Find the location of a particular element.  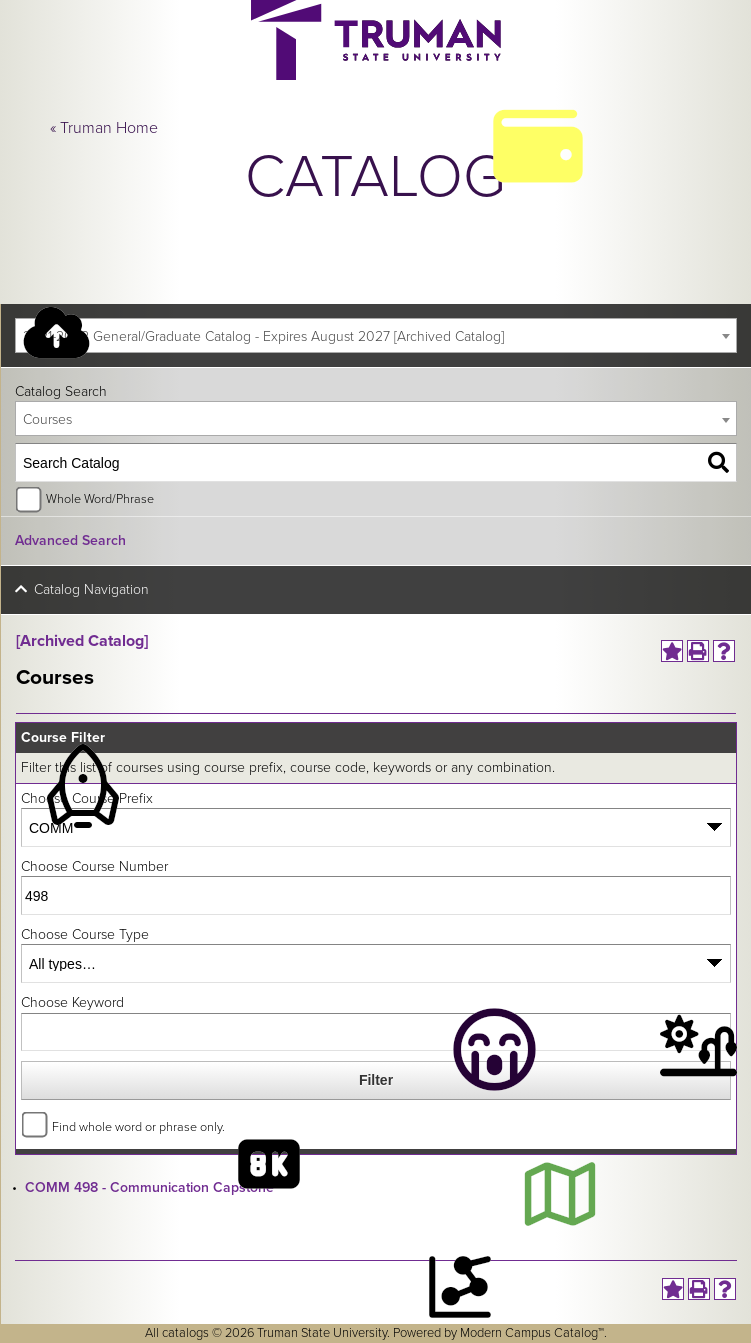

view scatter plot or data visualization is located at coordinates (460, 1287).